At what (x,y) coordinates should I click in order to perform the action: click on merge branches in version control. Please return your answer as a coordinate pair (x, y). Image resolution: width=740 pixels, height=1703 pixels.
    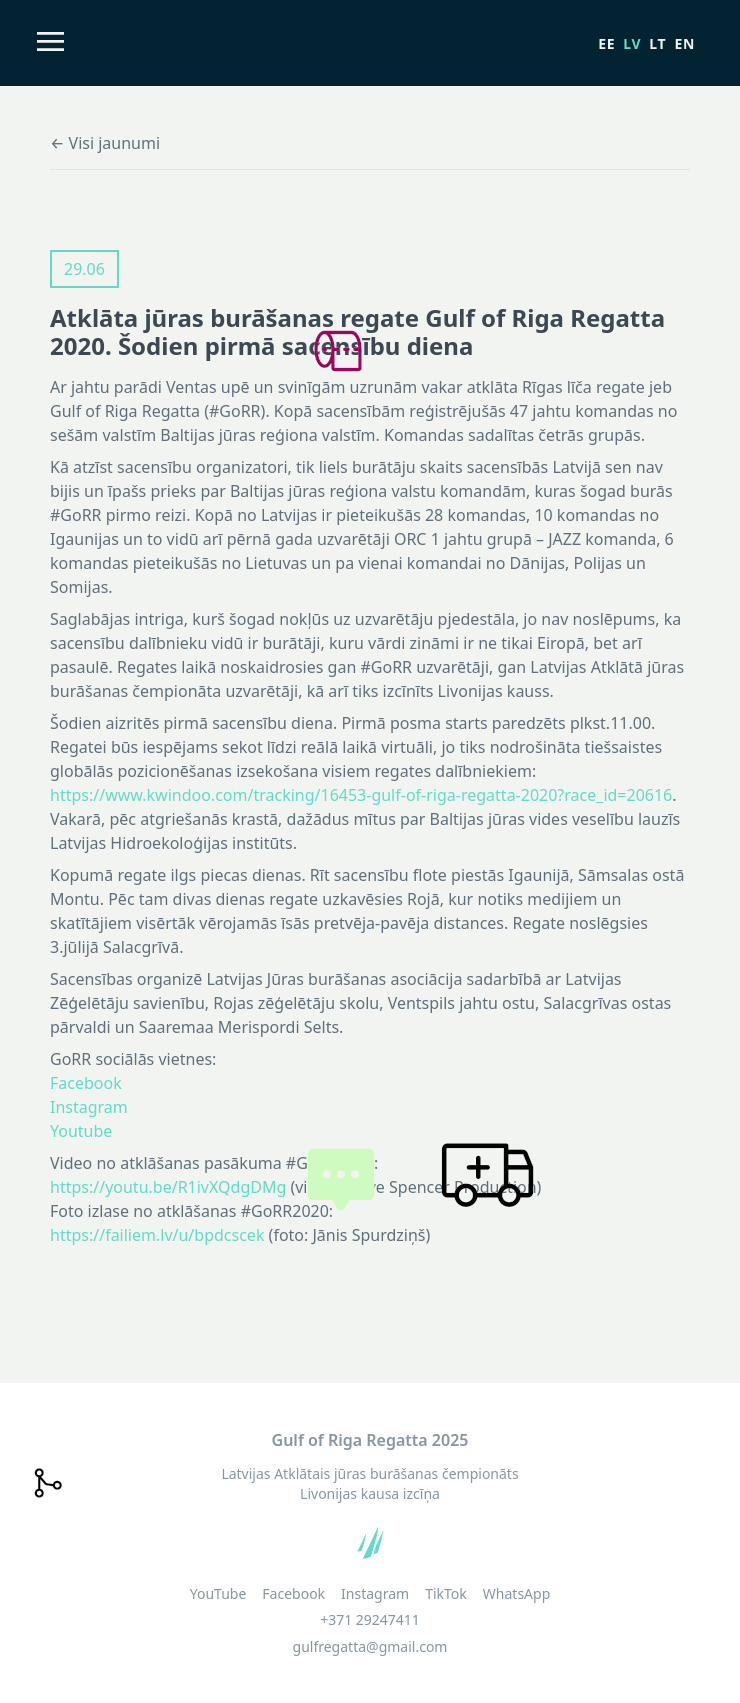
    Looking at the image, I should click on (46, 1483).